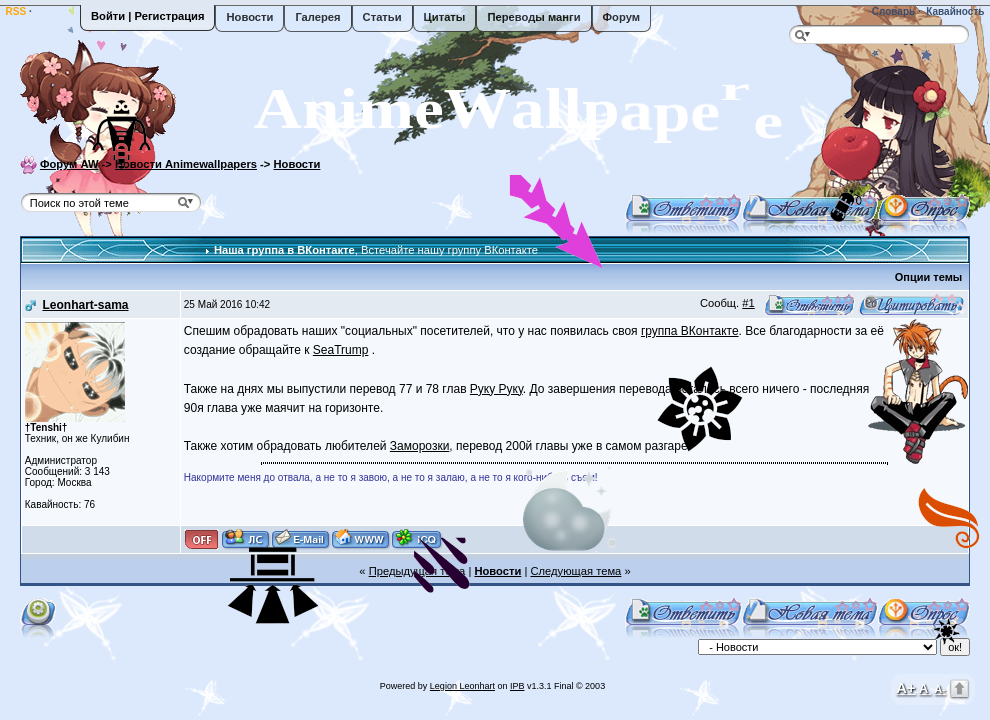 This screenshot has width=990, height=720. Describe the element at coordinates (949, 518) in the screenshot. I see `indicates natural or organic content` at that location.